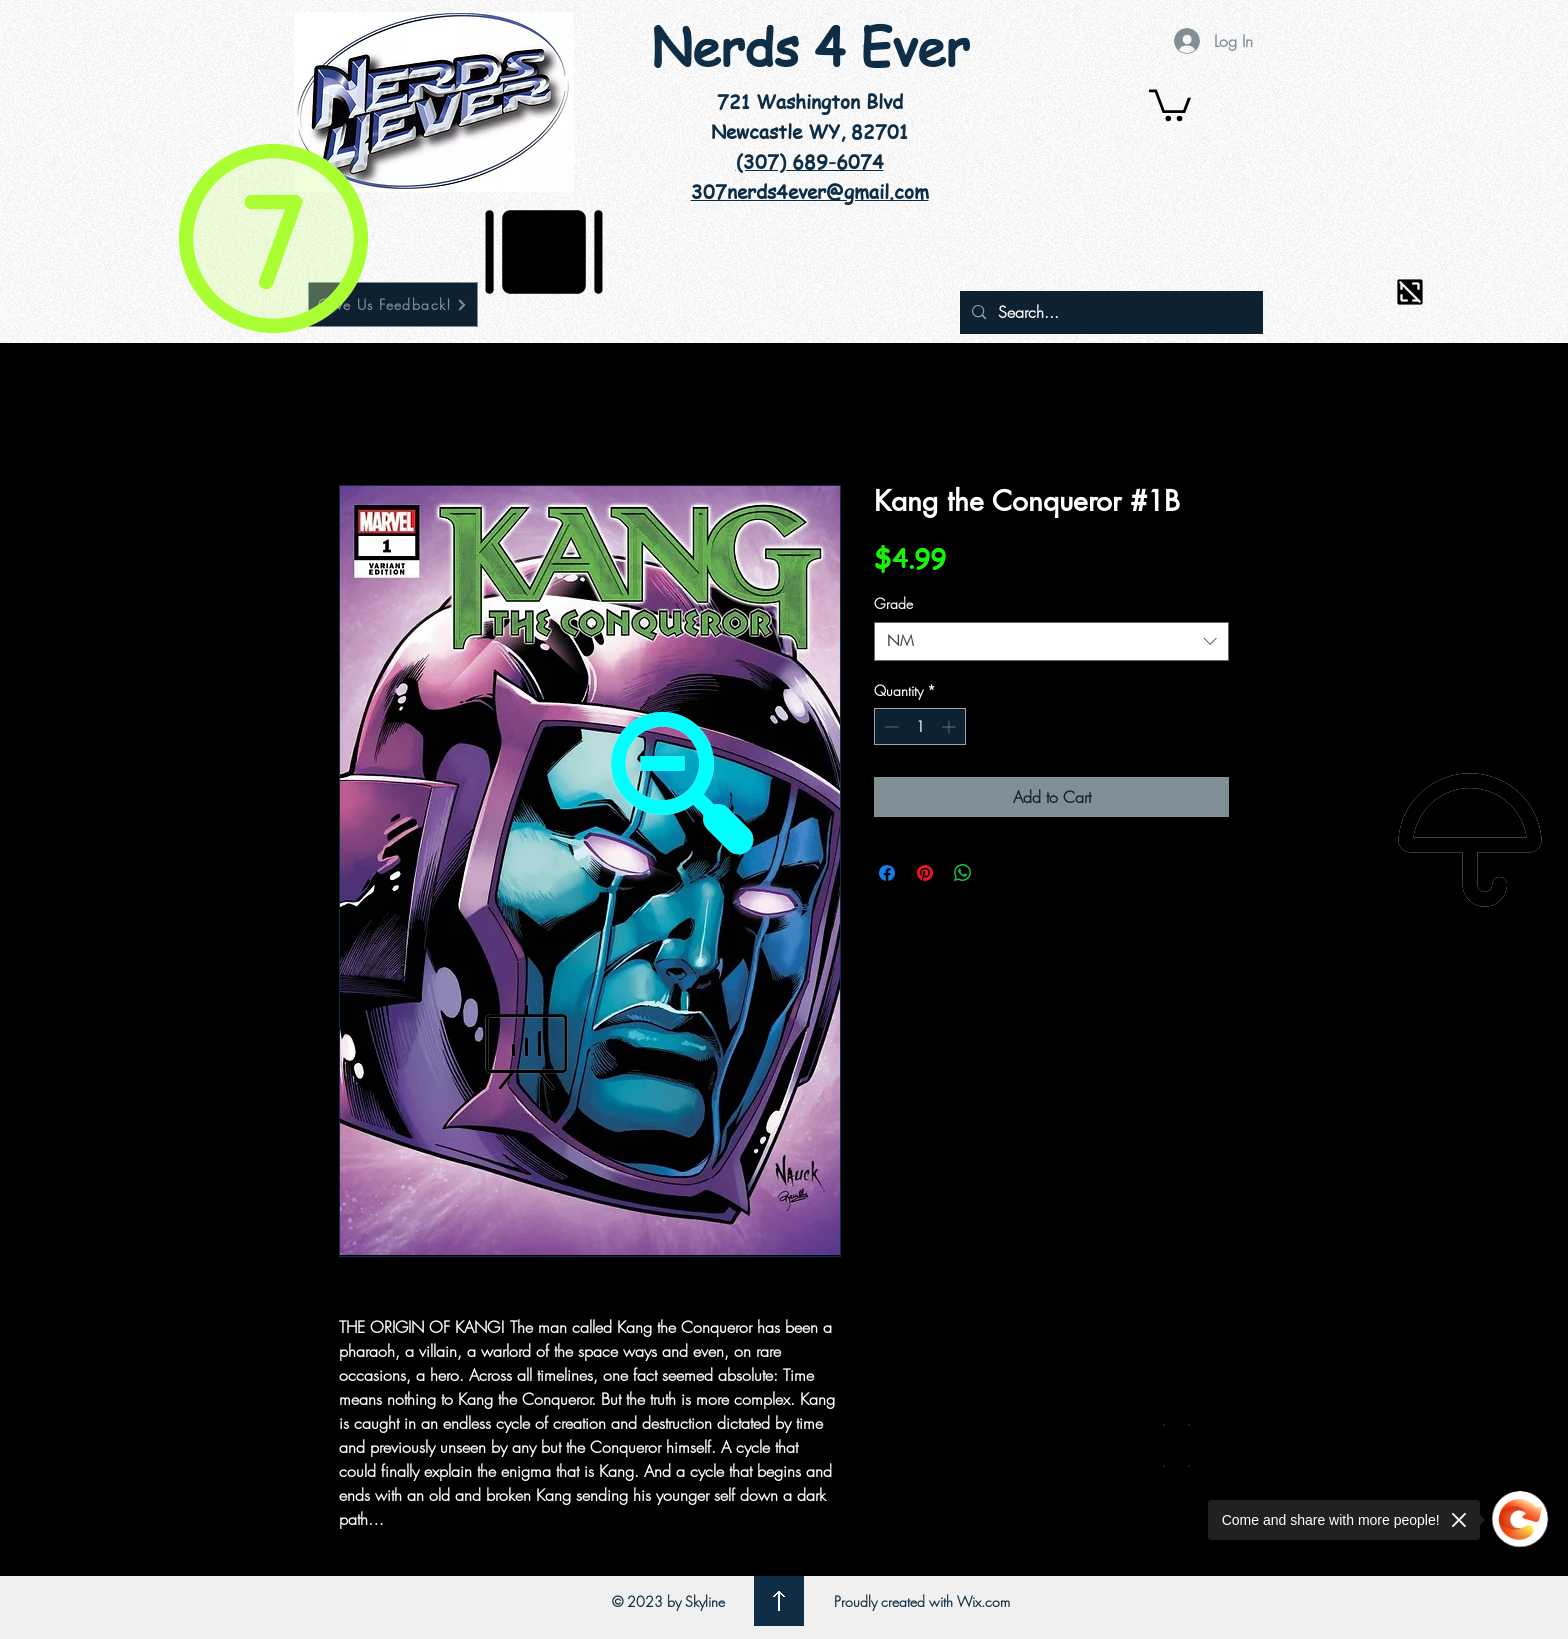  Describe the element at coordinates (684, 785) in the screenshot. I see `zoom out to see more content` at that location.